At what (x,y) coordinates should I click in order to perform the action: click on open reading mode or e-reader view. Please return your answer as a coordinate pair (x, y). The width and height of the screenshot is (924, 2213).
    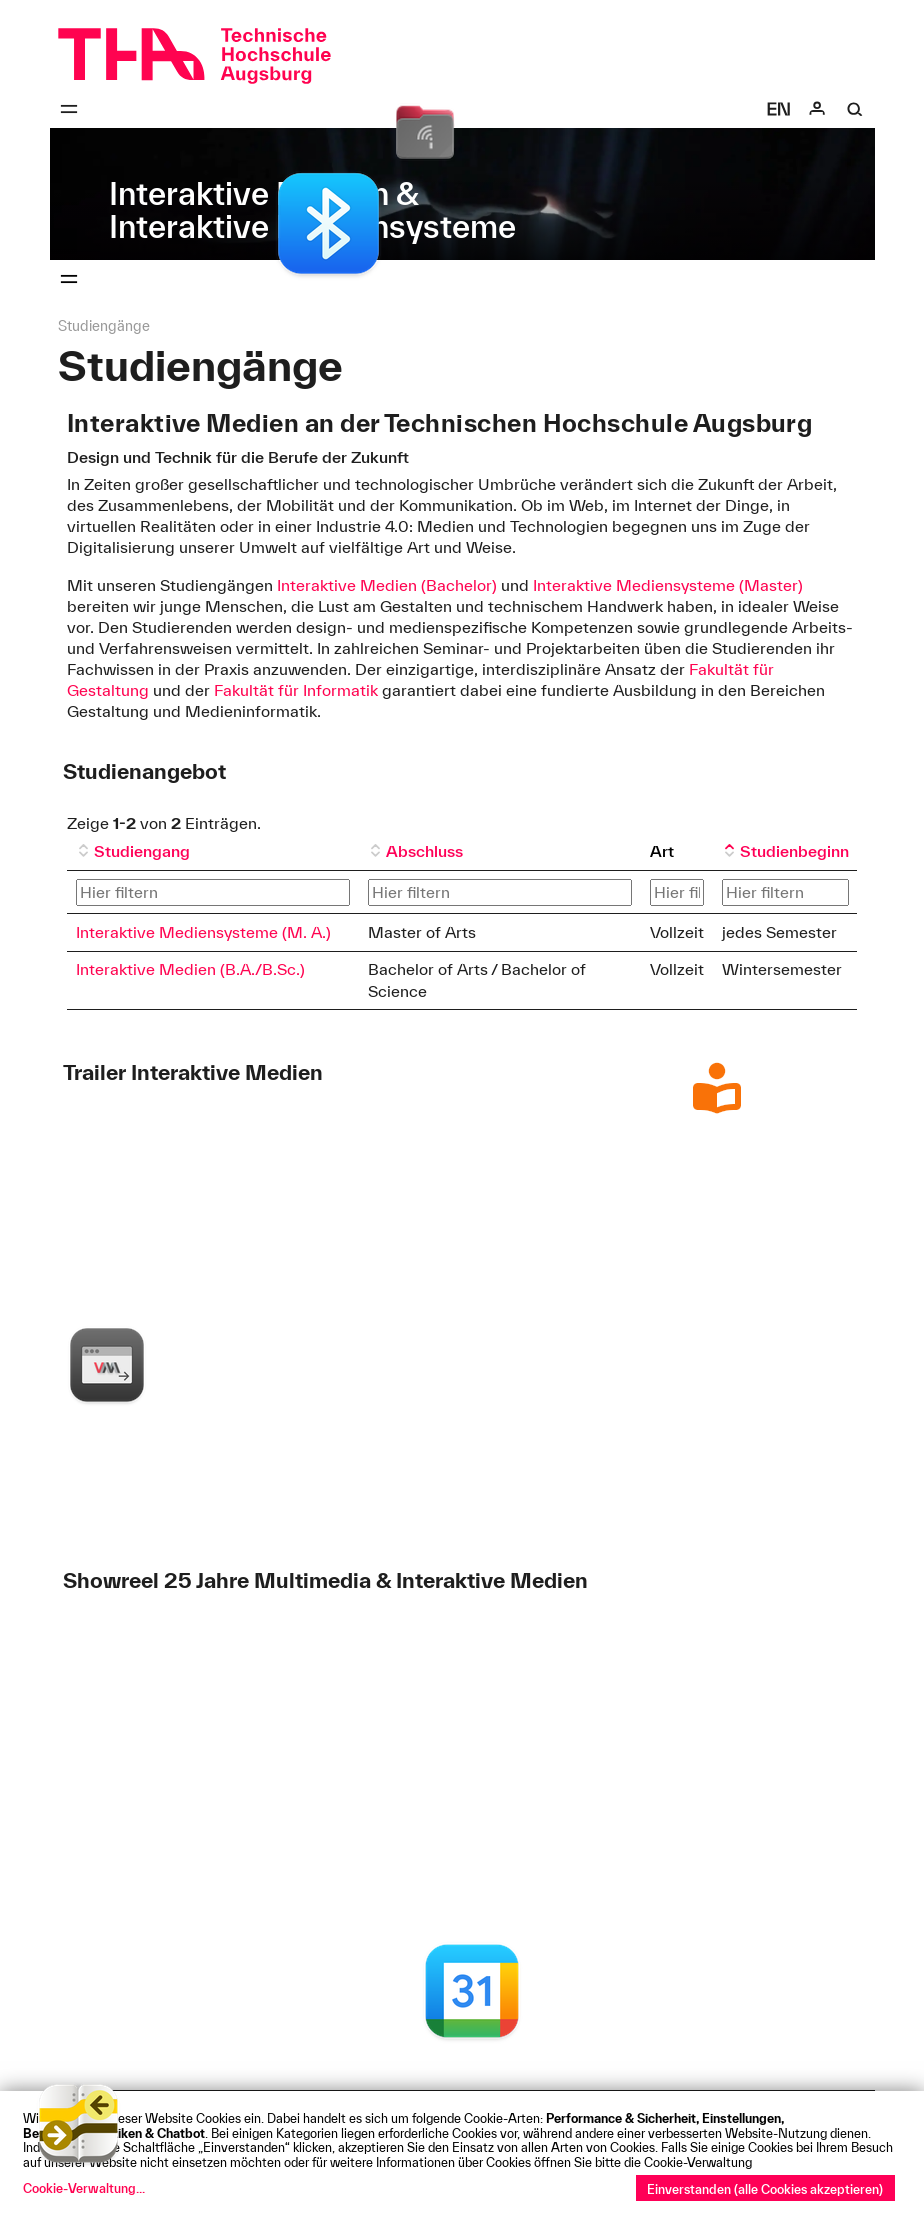
    Looking at the image, I should click on (717, 1089).